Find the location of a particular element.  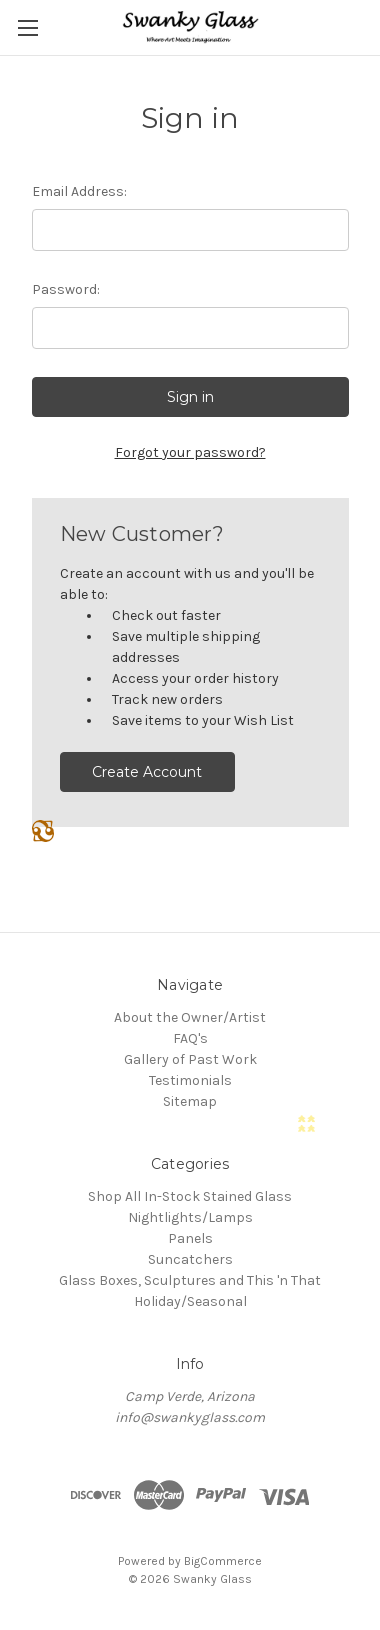

sync or synchronization in progress is located at coordinates (43, 831).